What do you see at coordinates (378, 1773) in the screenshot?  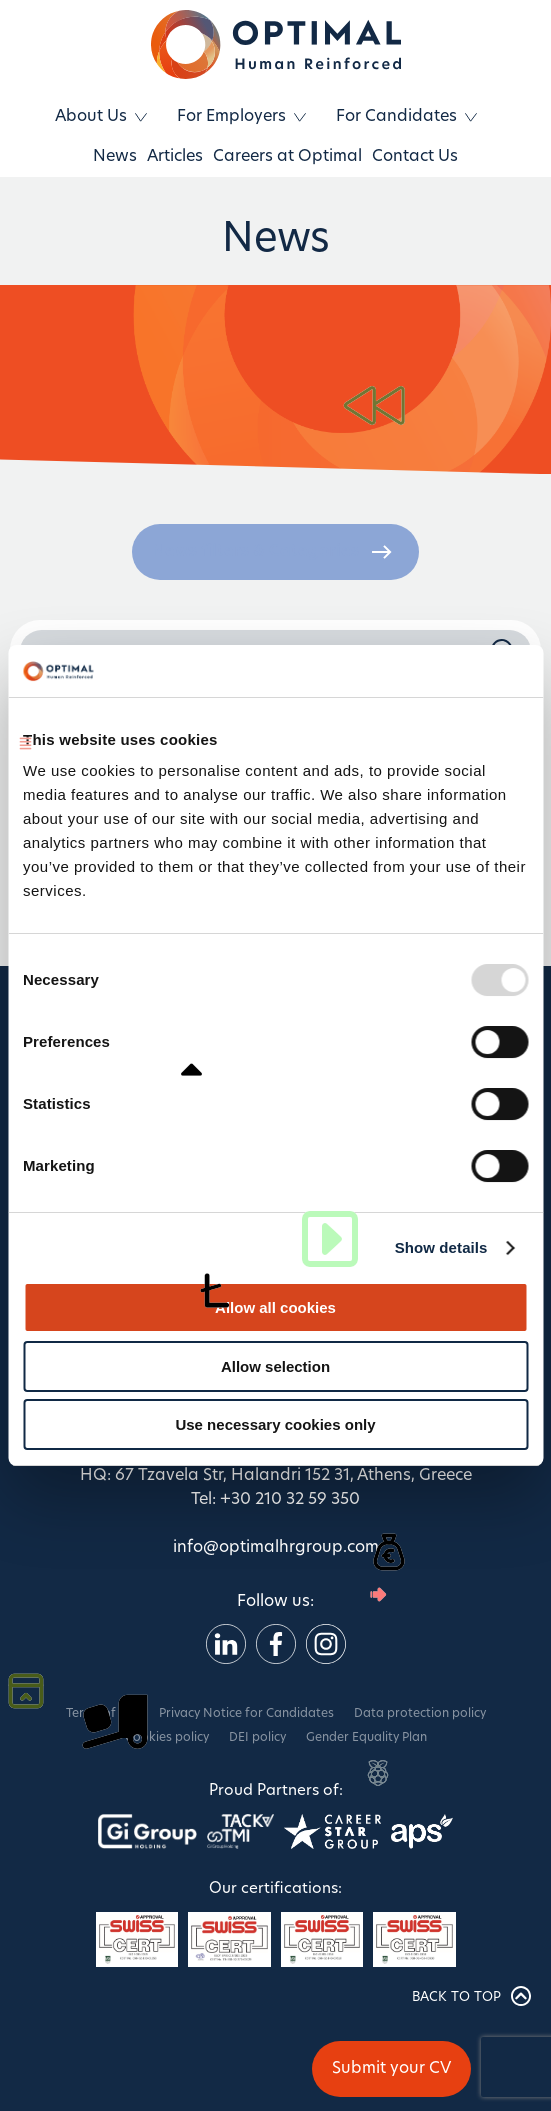 I see `raspberry pi brand logo` at bounding box center [378, 1773].